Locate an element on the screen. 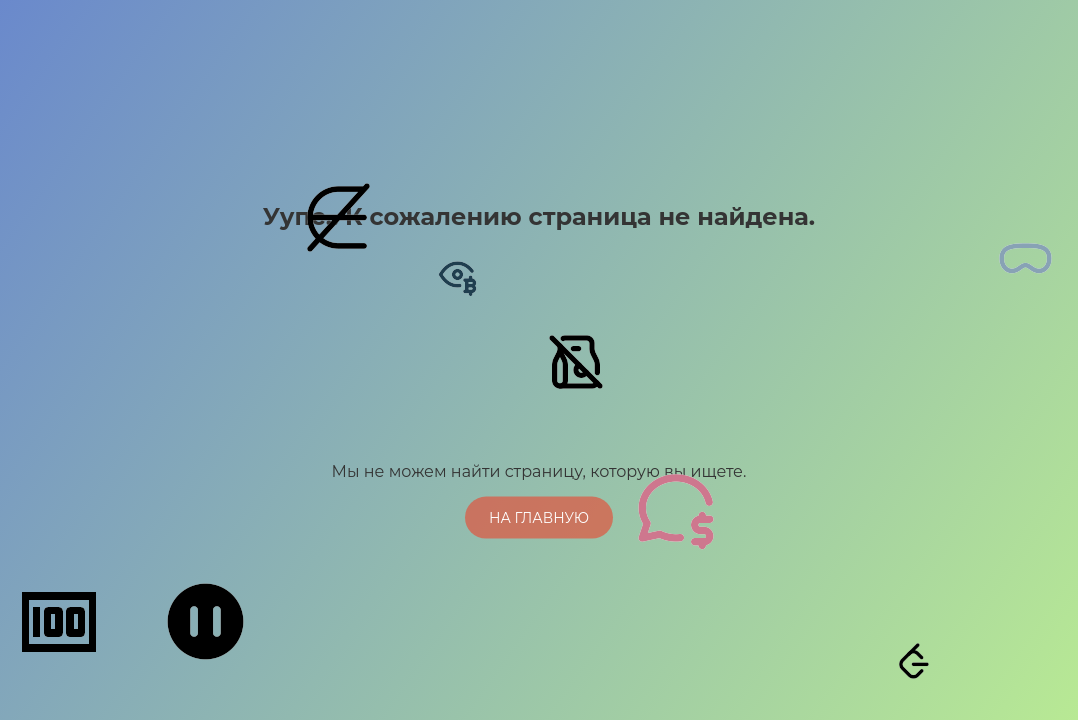  send or receive payment messages is located at coordinates (676, 508).